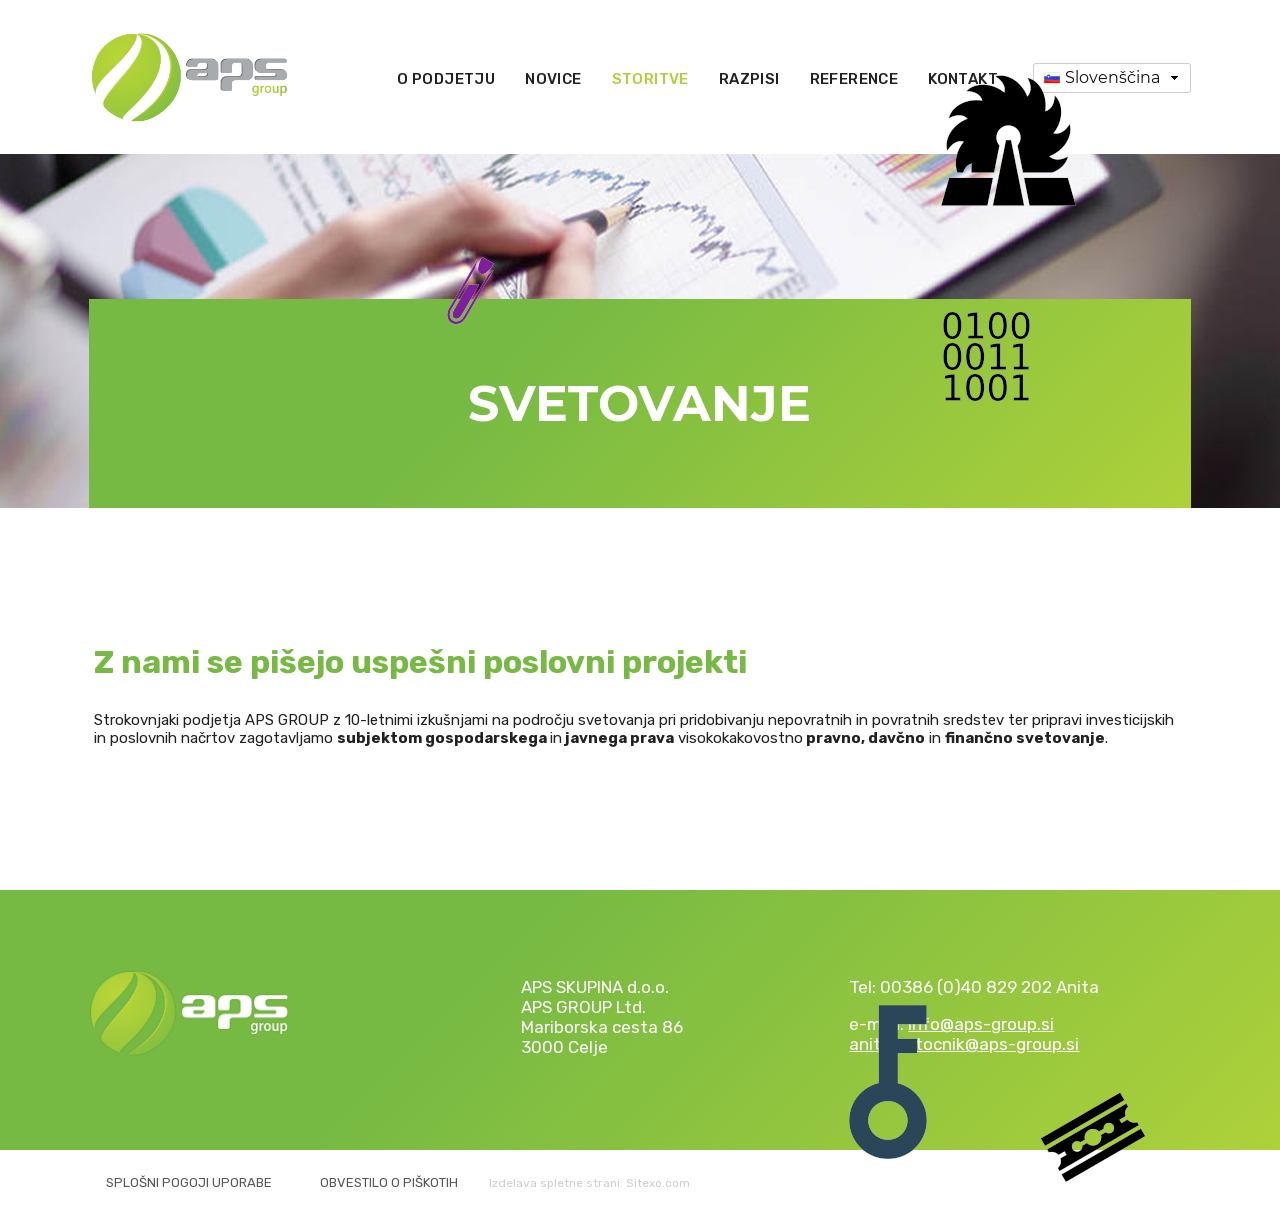  Describe the element at coordinates (888, 1082) in the screenshot. I see `unlock a feature or access restricted content` at that location.